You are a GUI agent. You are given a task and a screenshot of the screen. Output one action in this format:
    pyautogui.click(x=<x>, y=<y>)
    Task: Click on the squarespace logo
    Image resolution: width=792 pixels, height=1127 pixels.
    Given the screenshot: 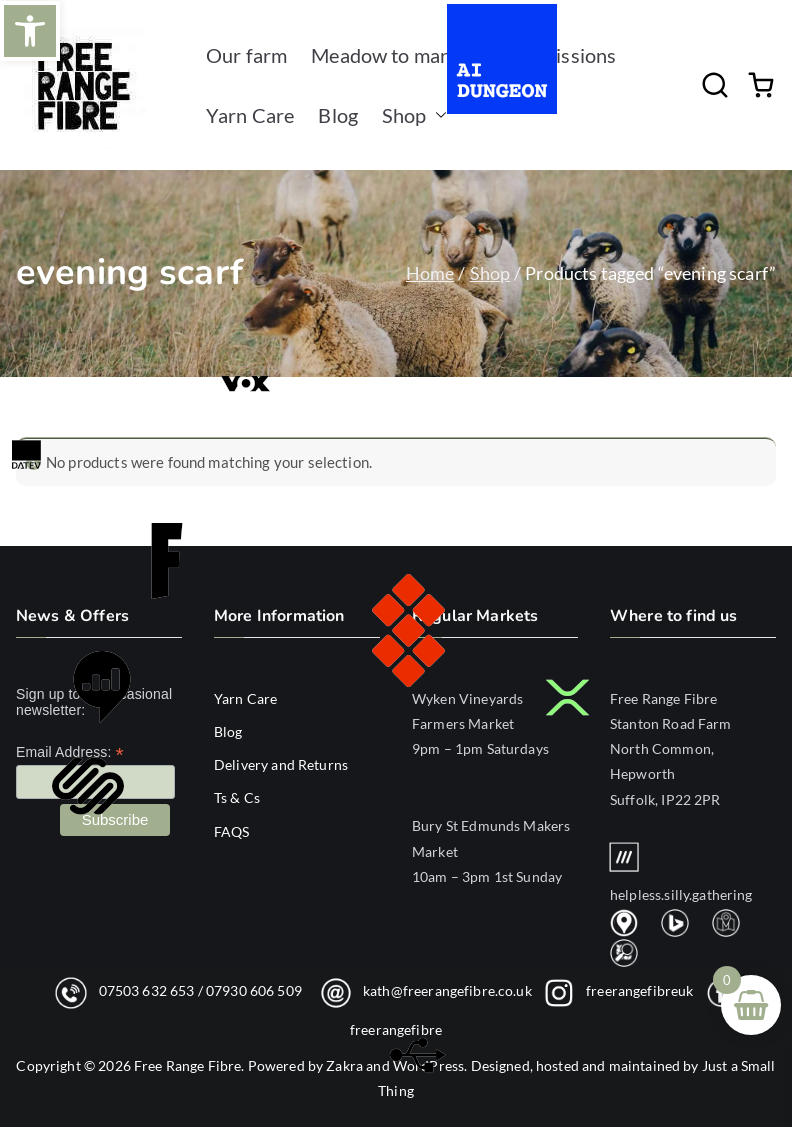 What is the action you would take?
    pyautogui.click(x=88, y=786)
    